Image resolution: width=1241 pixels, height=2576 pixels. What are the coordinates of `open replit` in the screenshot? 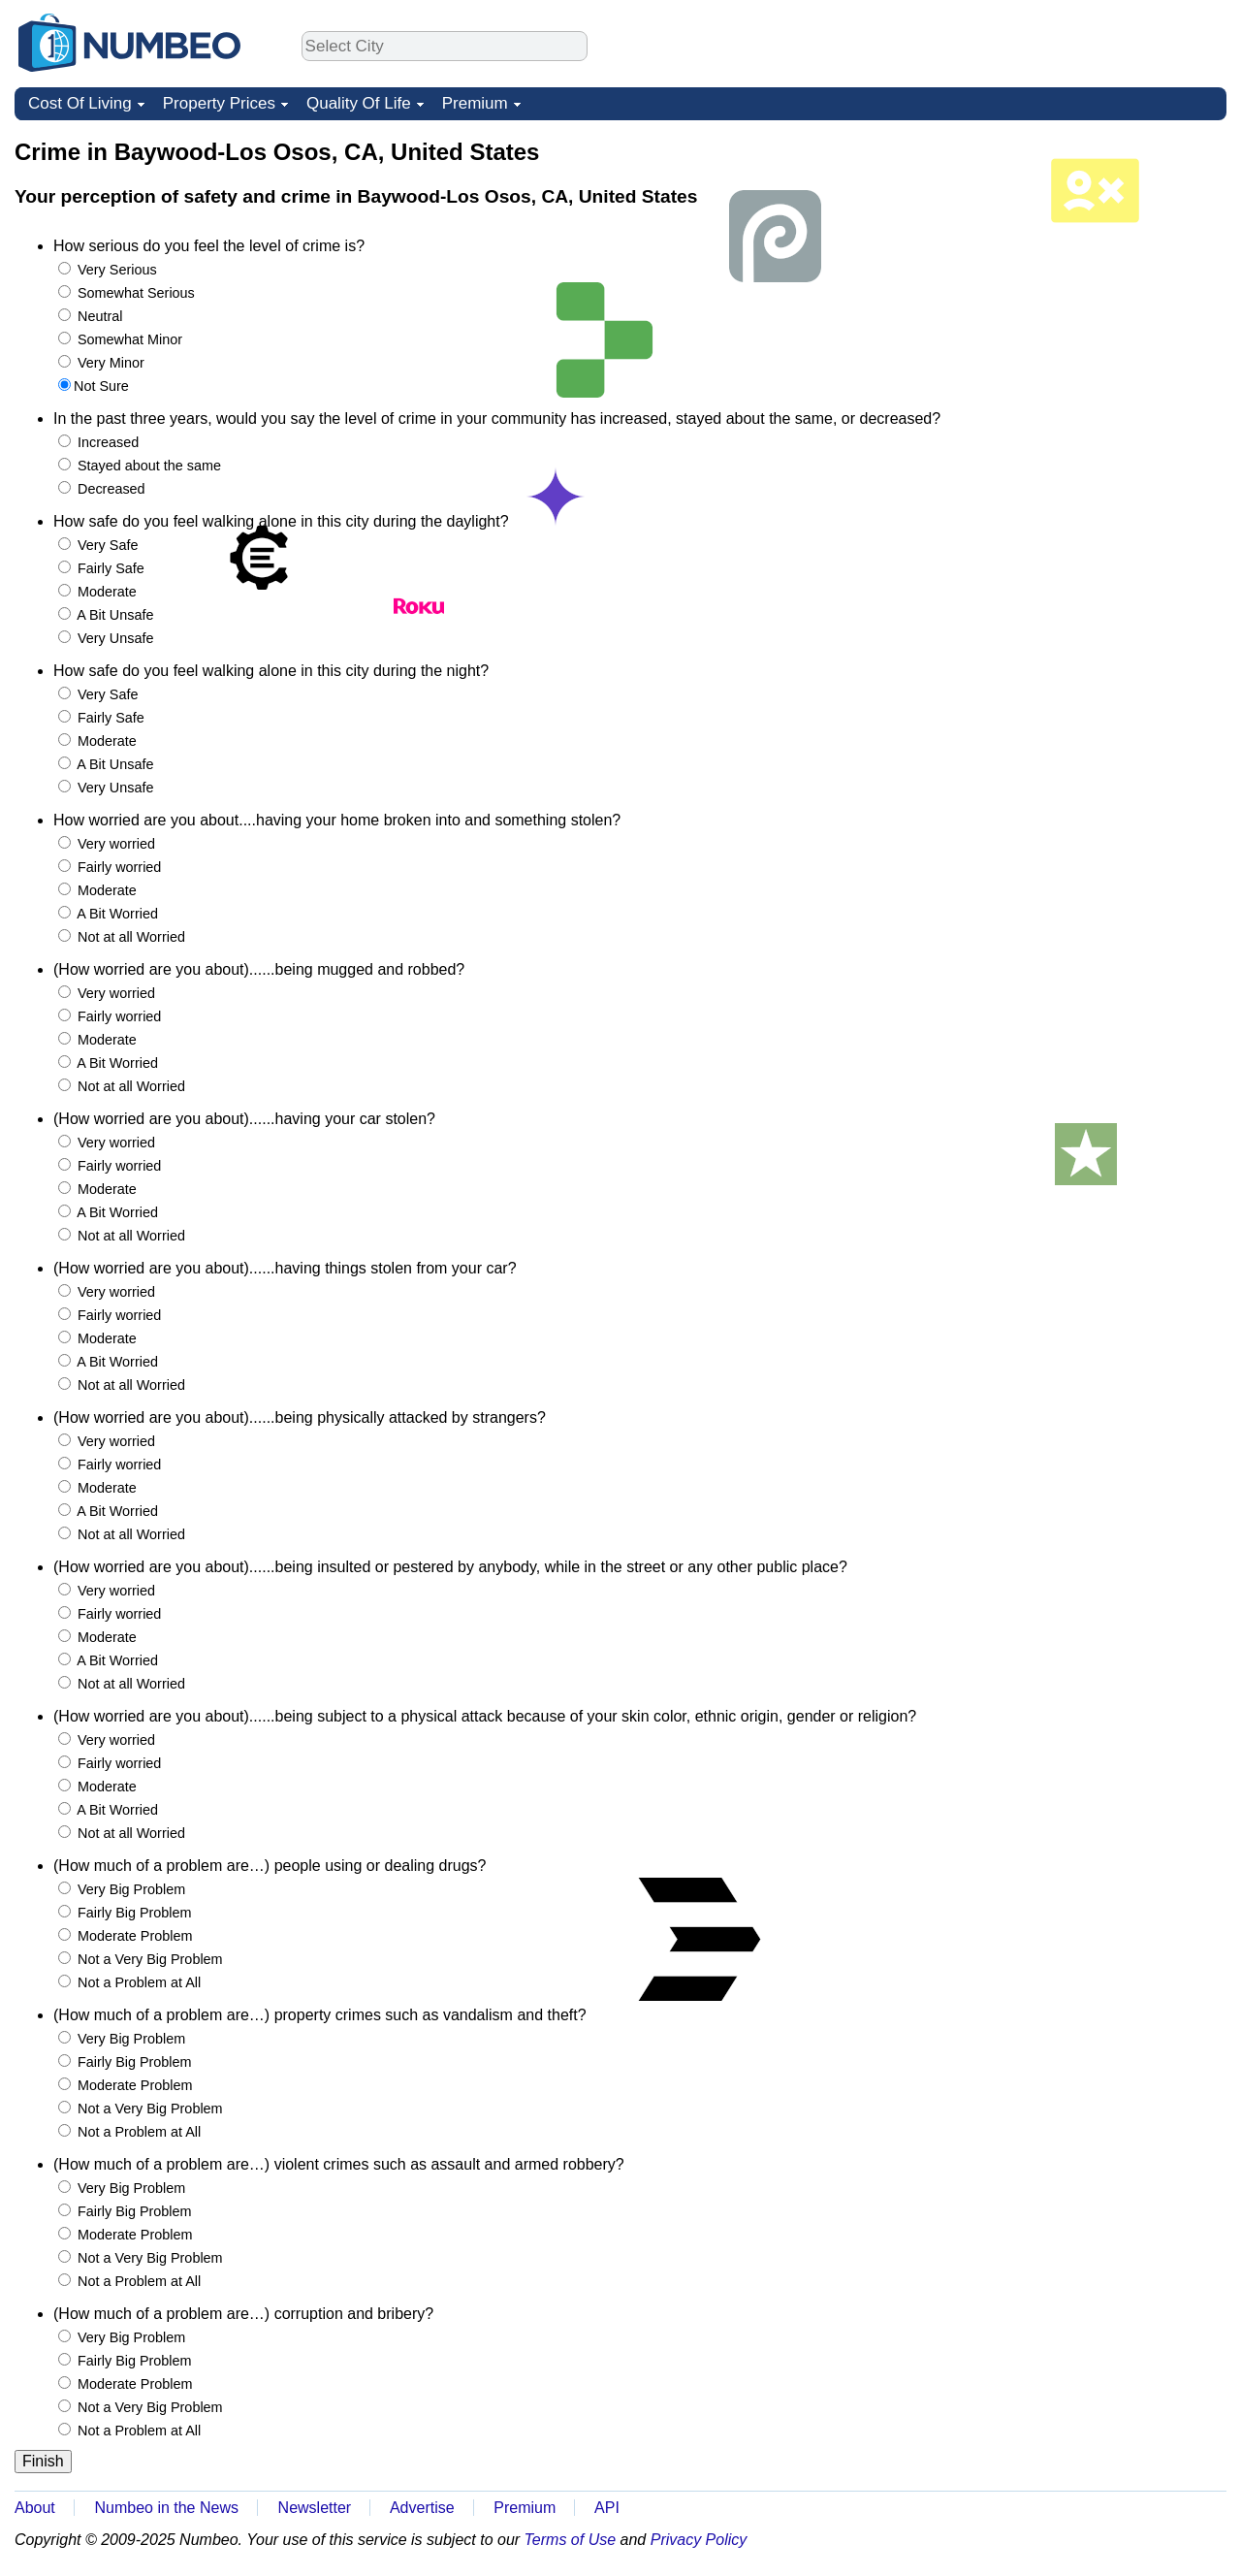 It's located at (604, 339).